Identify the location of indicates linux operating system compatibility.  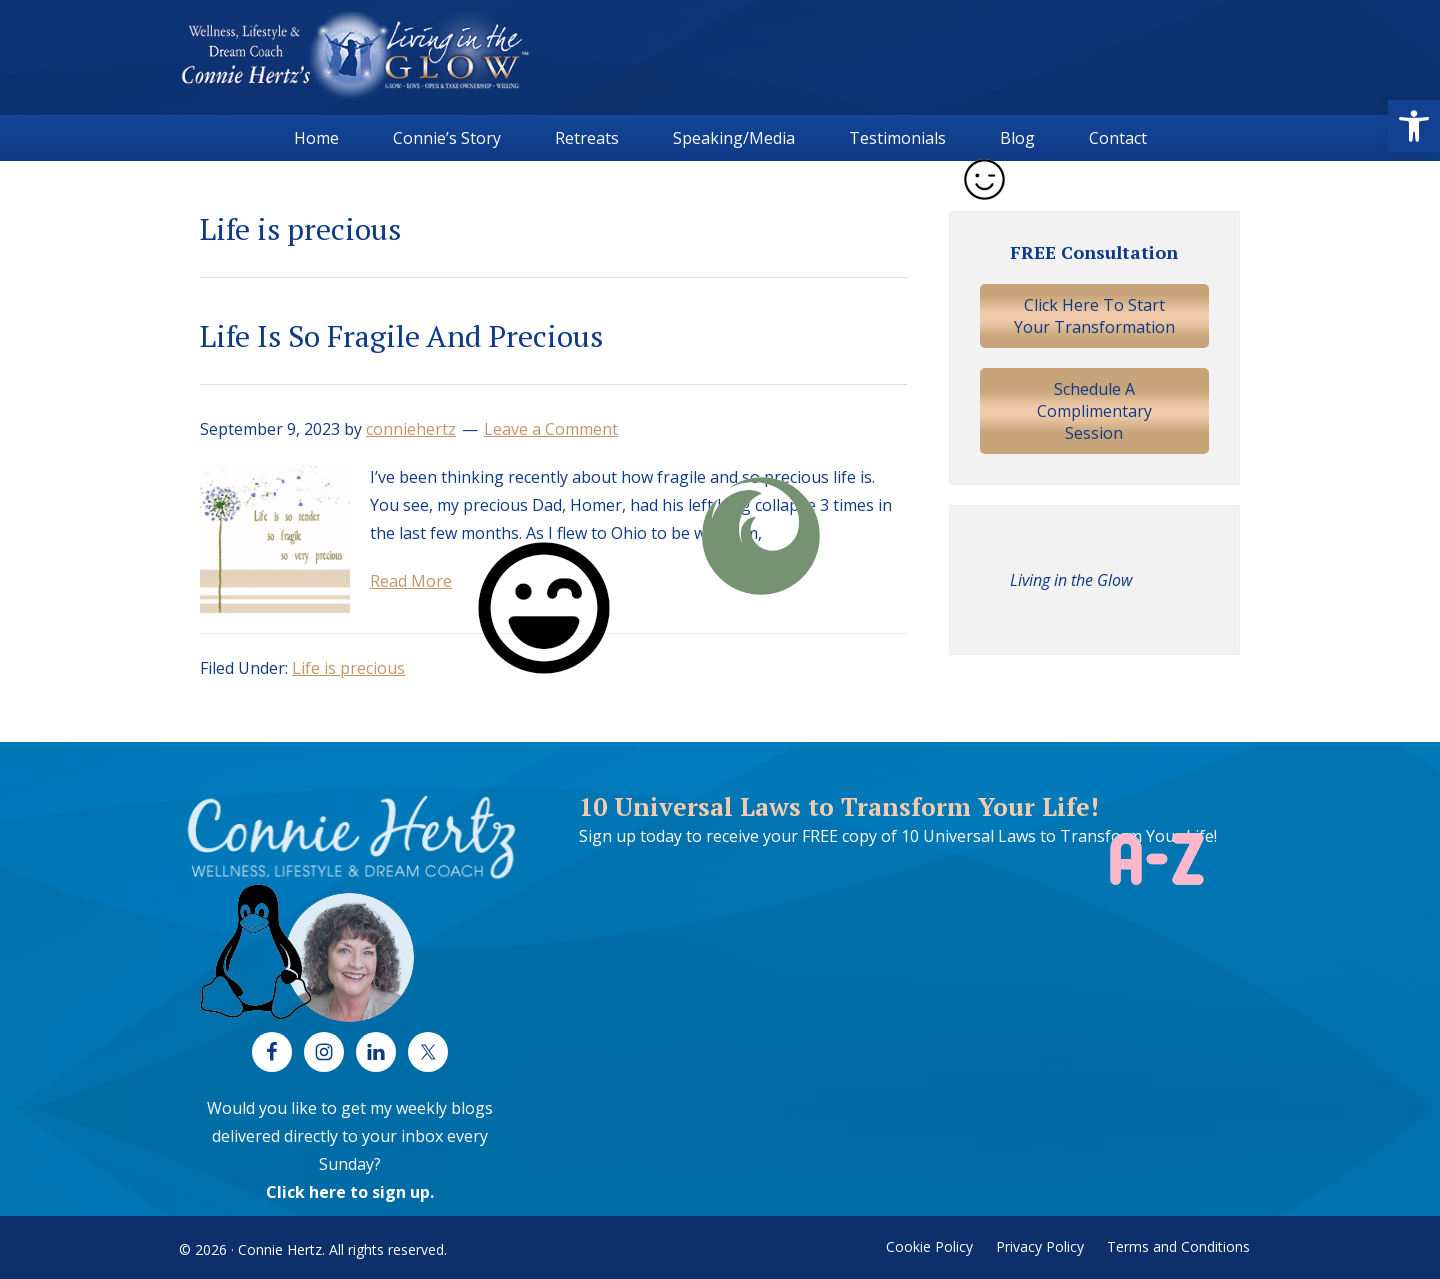
(256, 952).